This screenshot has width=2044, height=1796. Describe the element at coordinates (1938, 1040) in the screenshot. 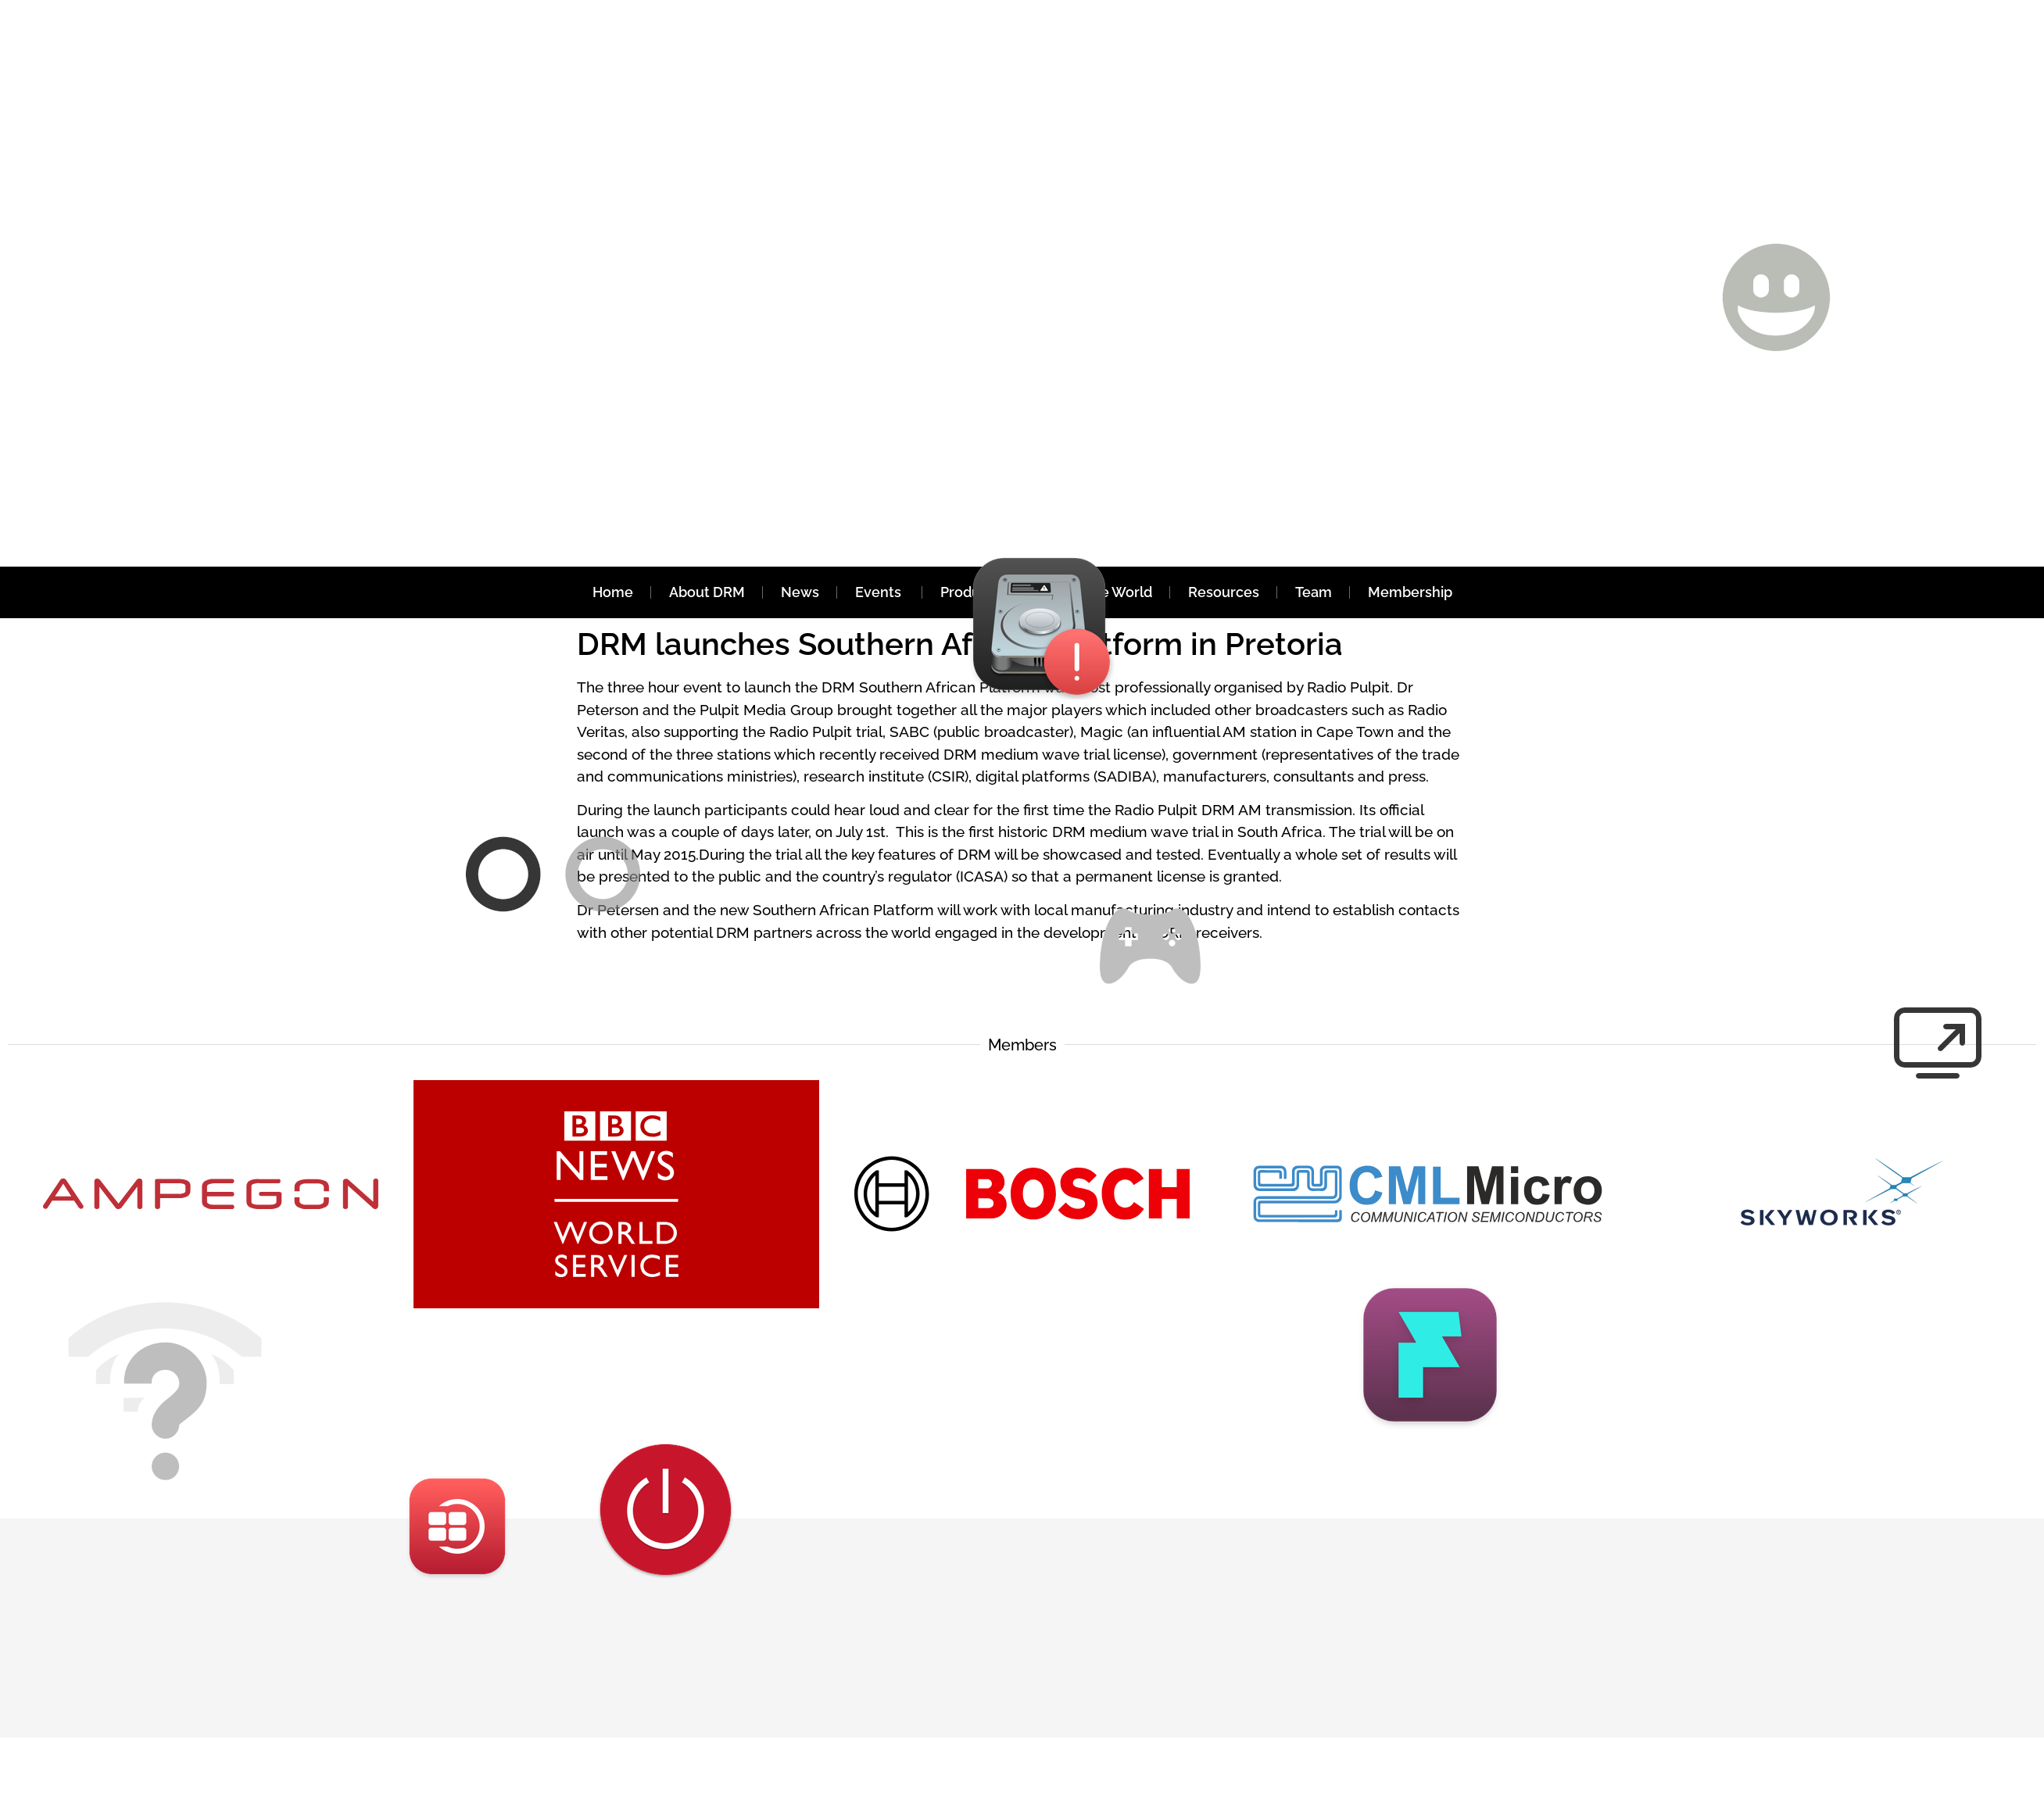

I see `access desktop sharing settings` at that location.